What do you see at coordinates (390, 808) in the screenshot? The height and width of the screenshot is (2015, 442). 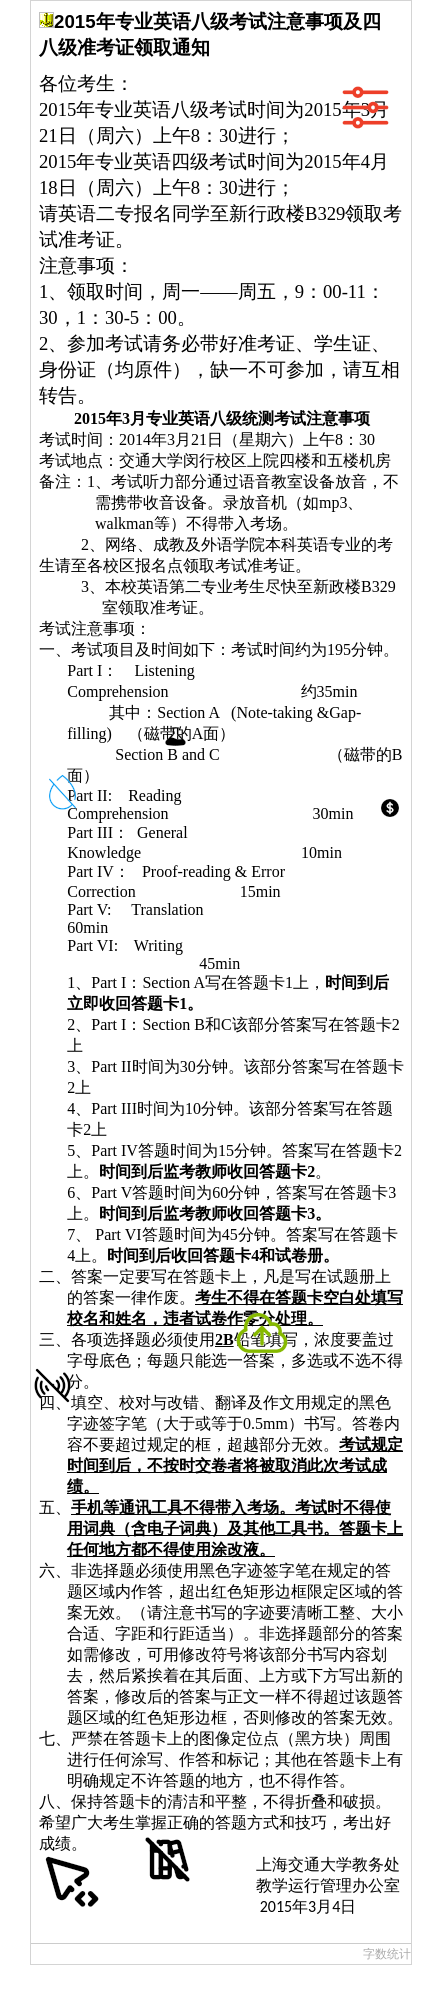 I see `view account balance or financial information` at bounding box center [390, 808].